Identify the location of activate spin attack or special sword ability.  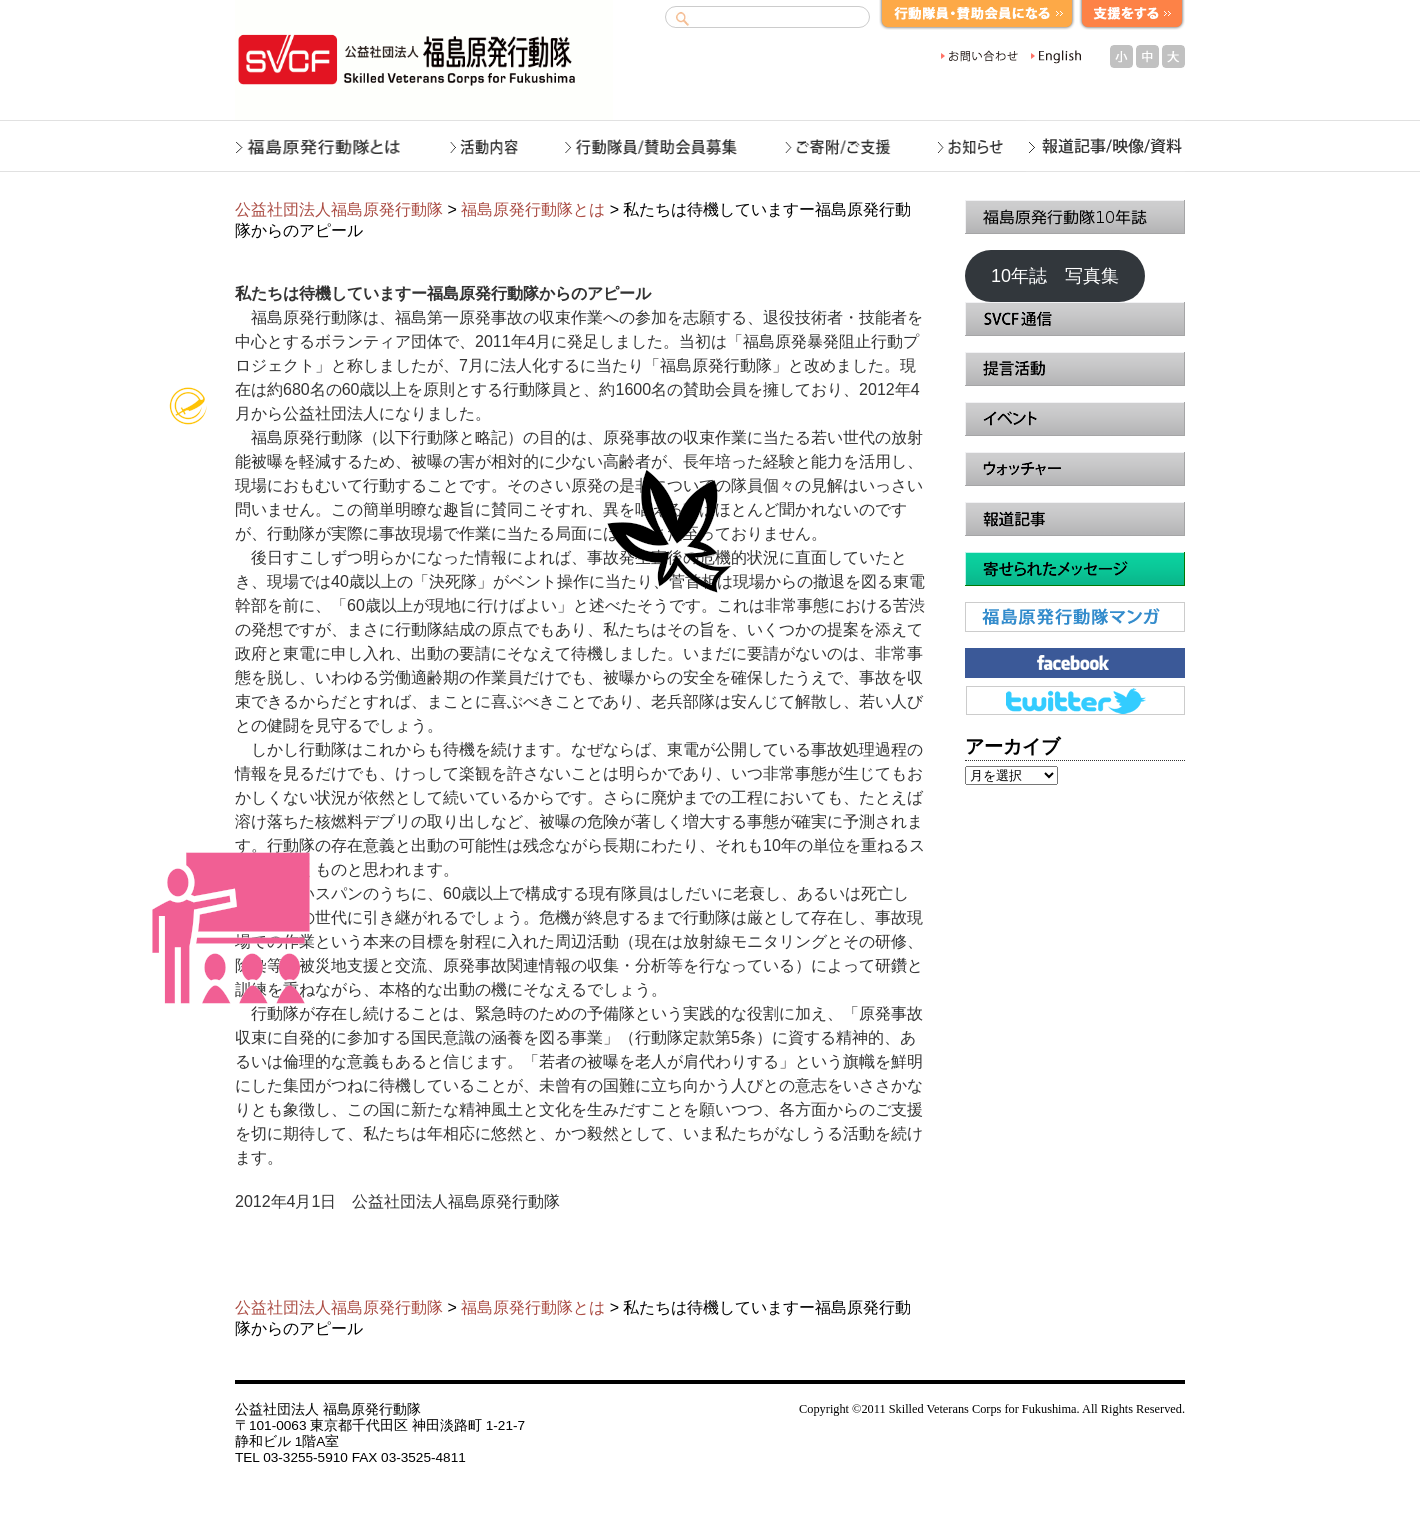
(188, 406).